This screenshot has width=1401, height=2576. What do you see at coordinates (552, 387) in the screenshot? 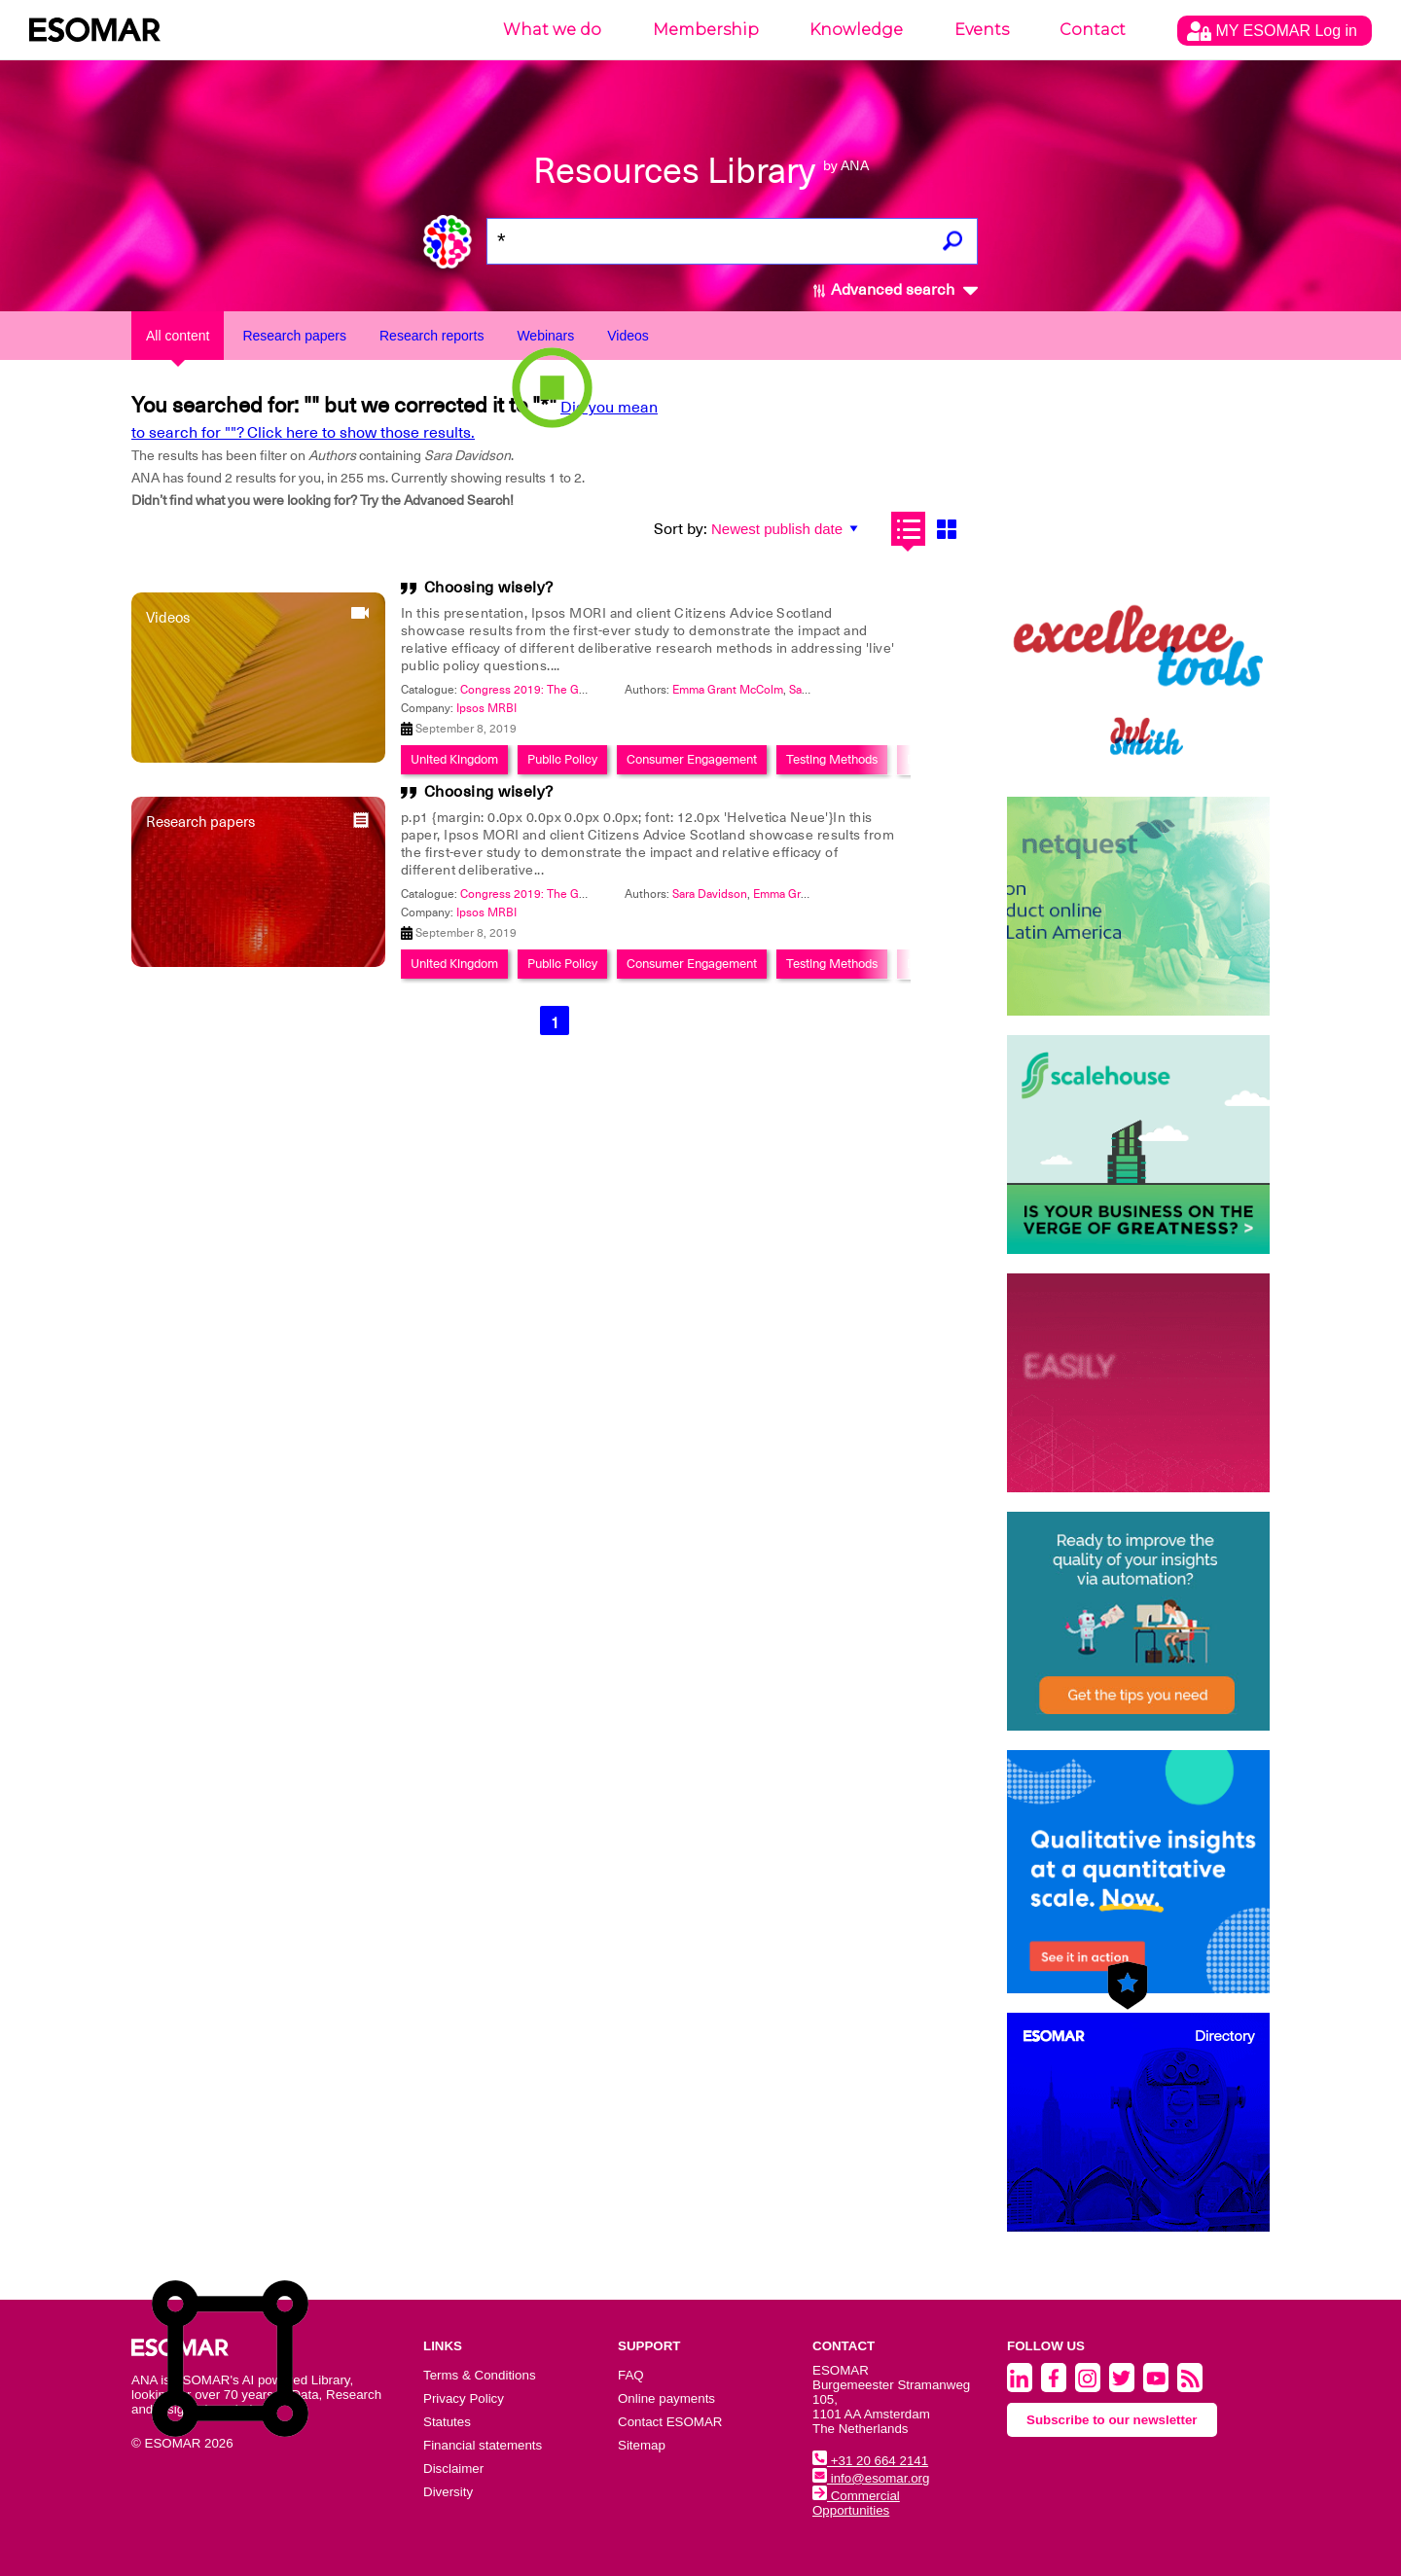
I see `stop media playback` at bounding box center [552, 387].